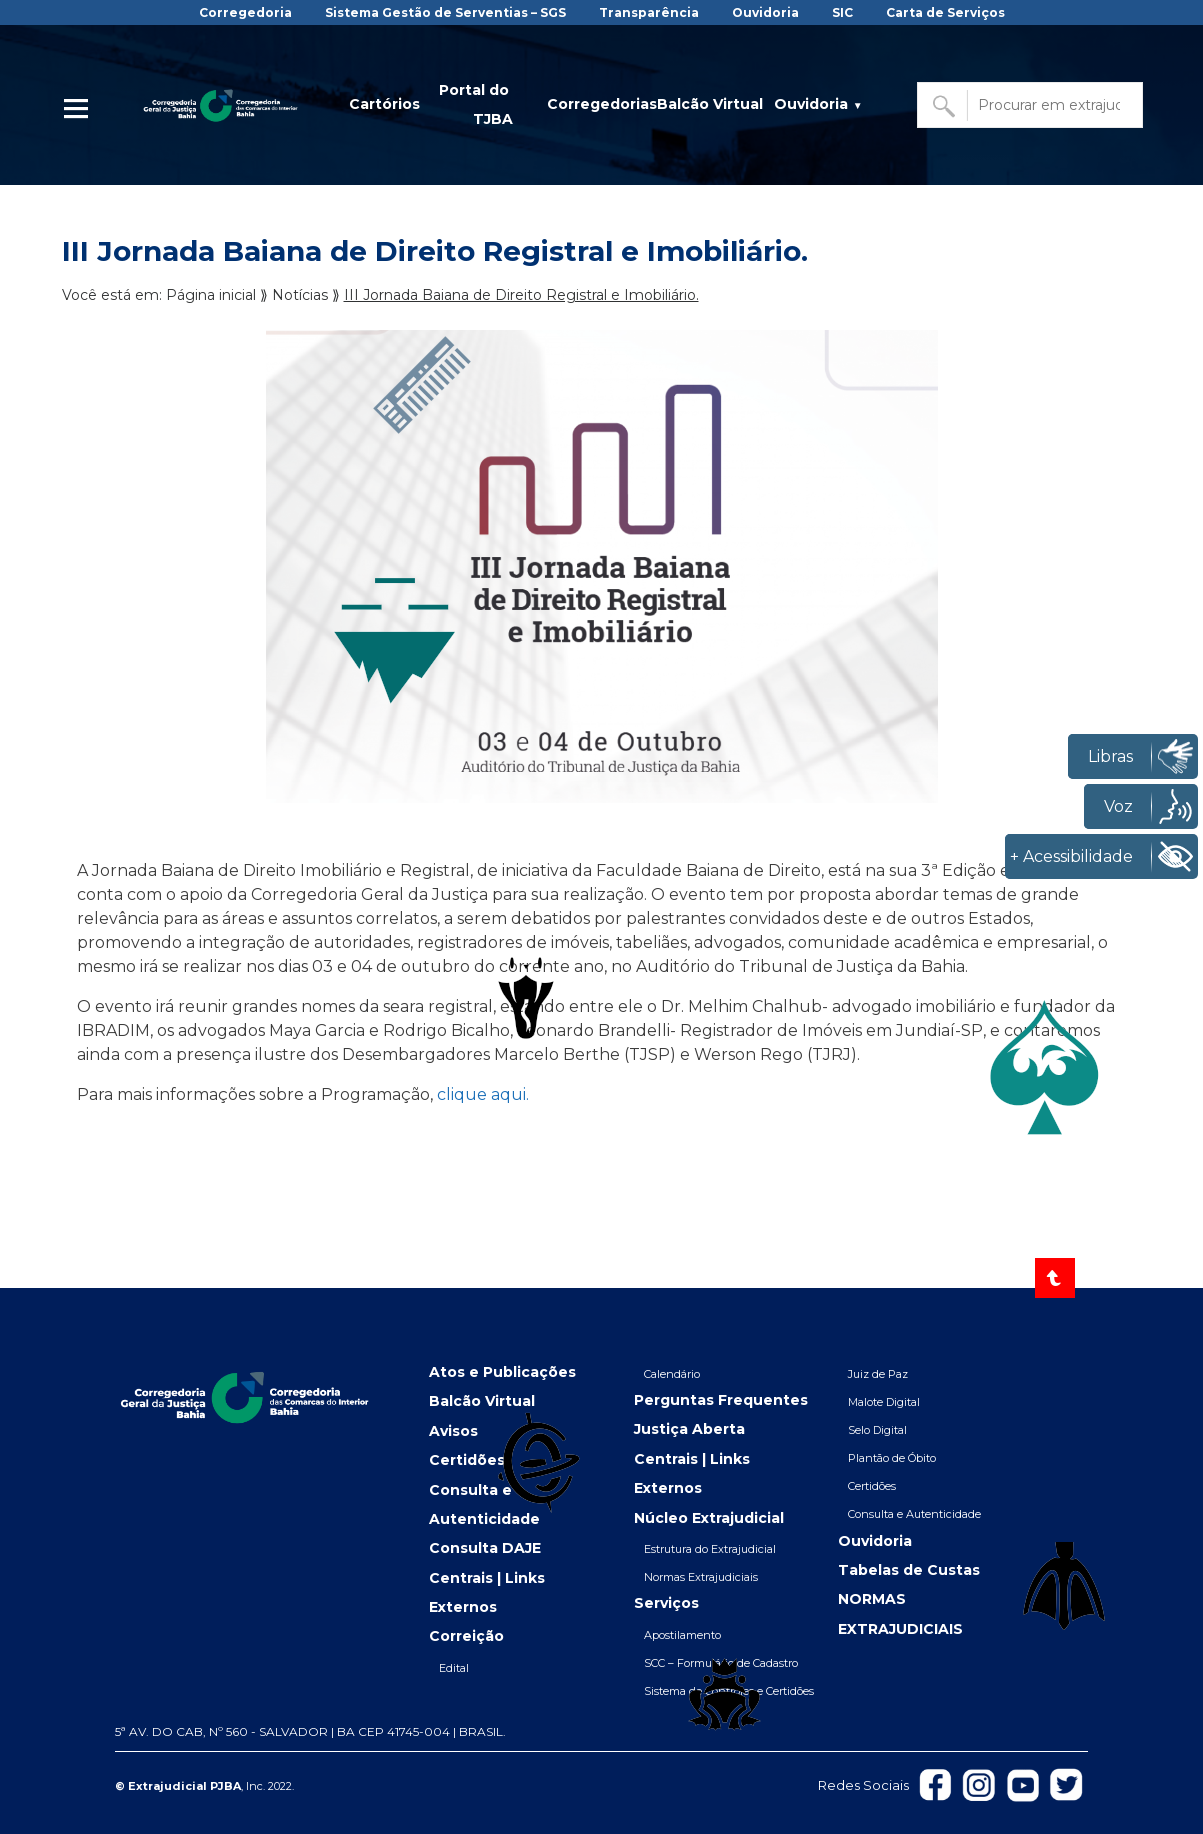 The image size is (1203, 1834). What do you see at coordinates (1044, 1068) in the screenshot?
I see `indicates a hot streak or winning hand in a card game` at bounding box center [1044, 1068].